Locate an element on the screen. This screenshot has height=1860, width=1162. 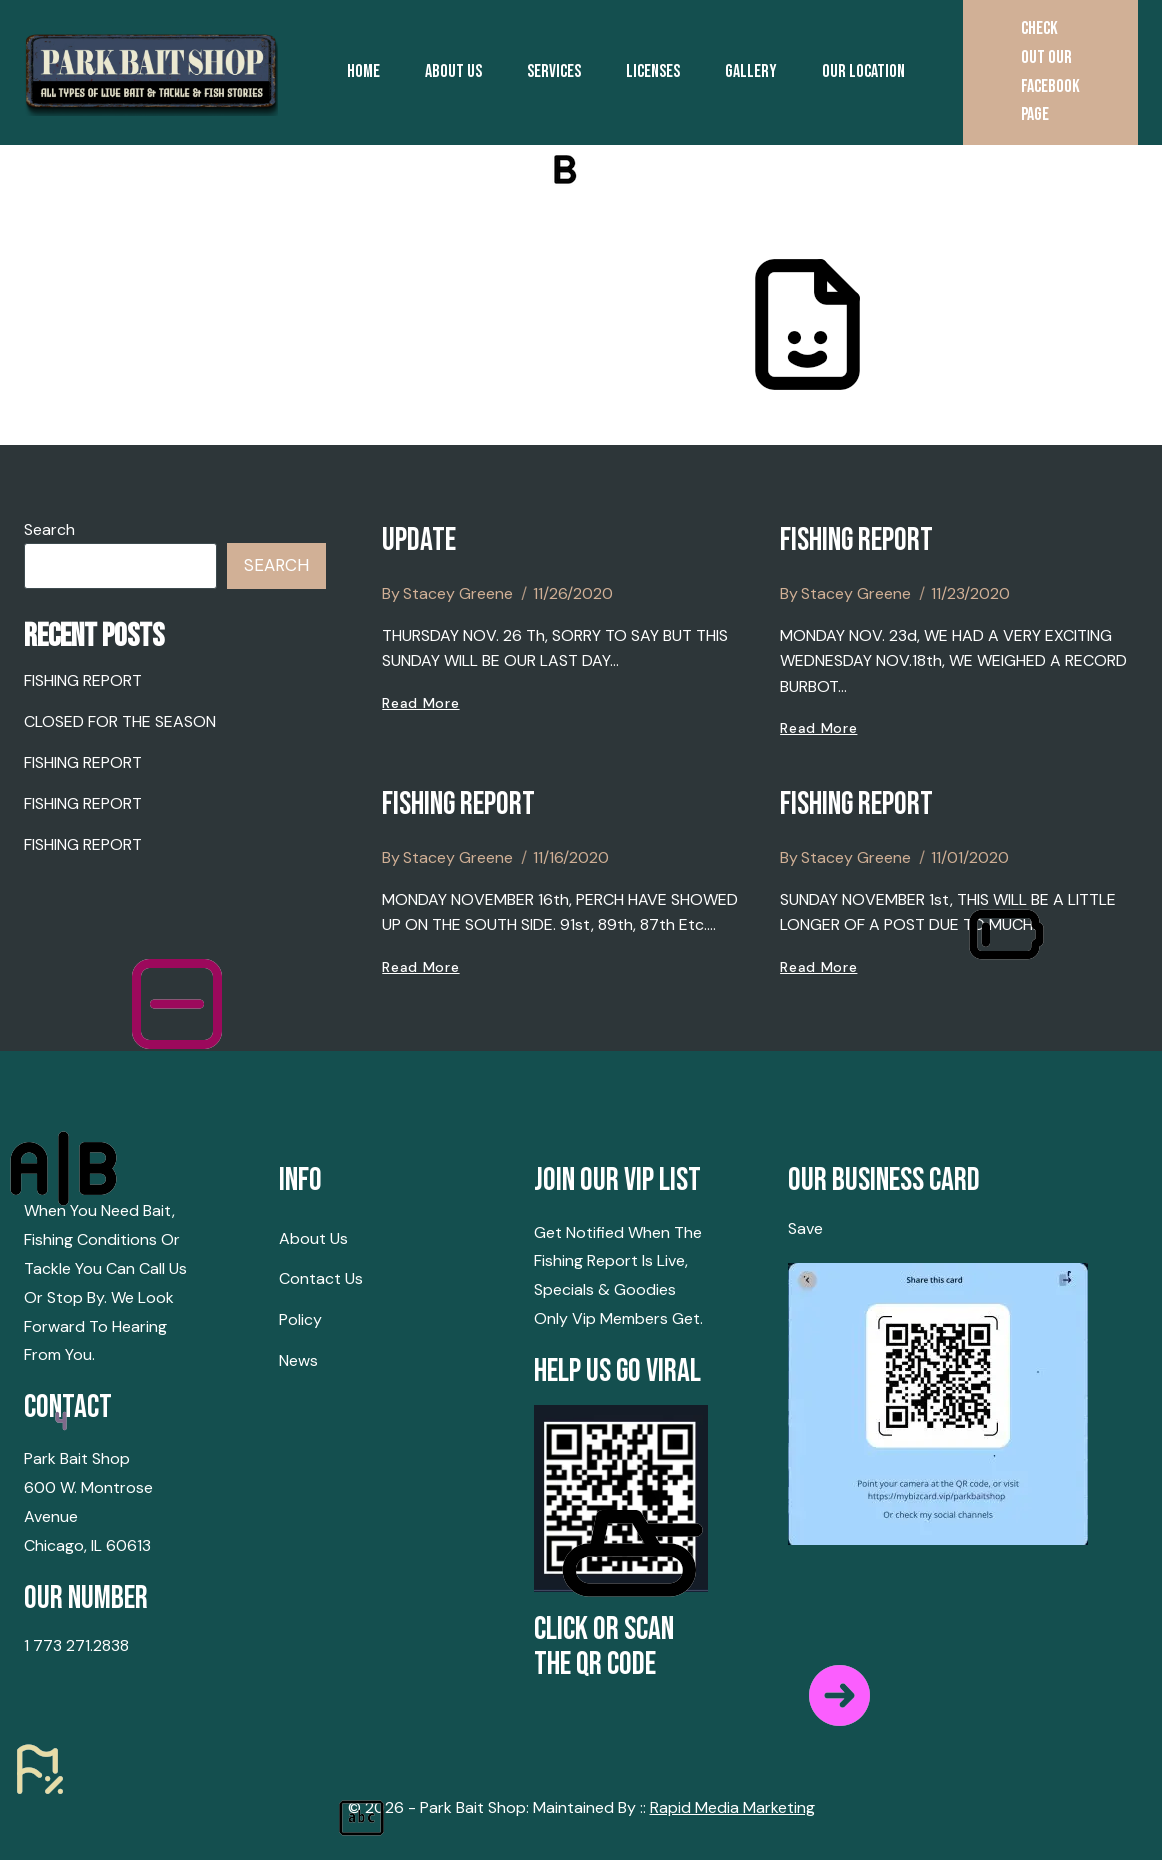
indicates a string variable or text data type is located at coordinates (361, 1819).